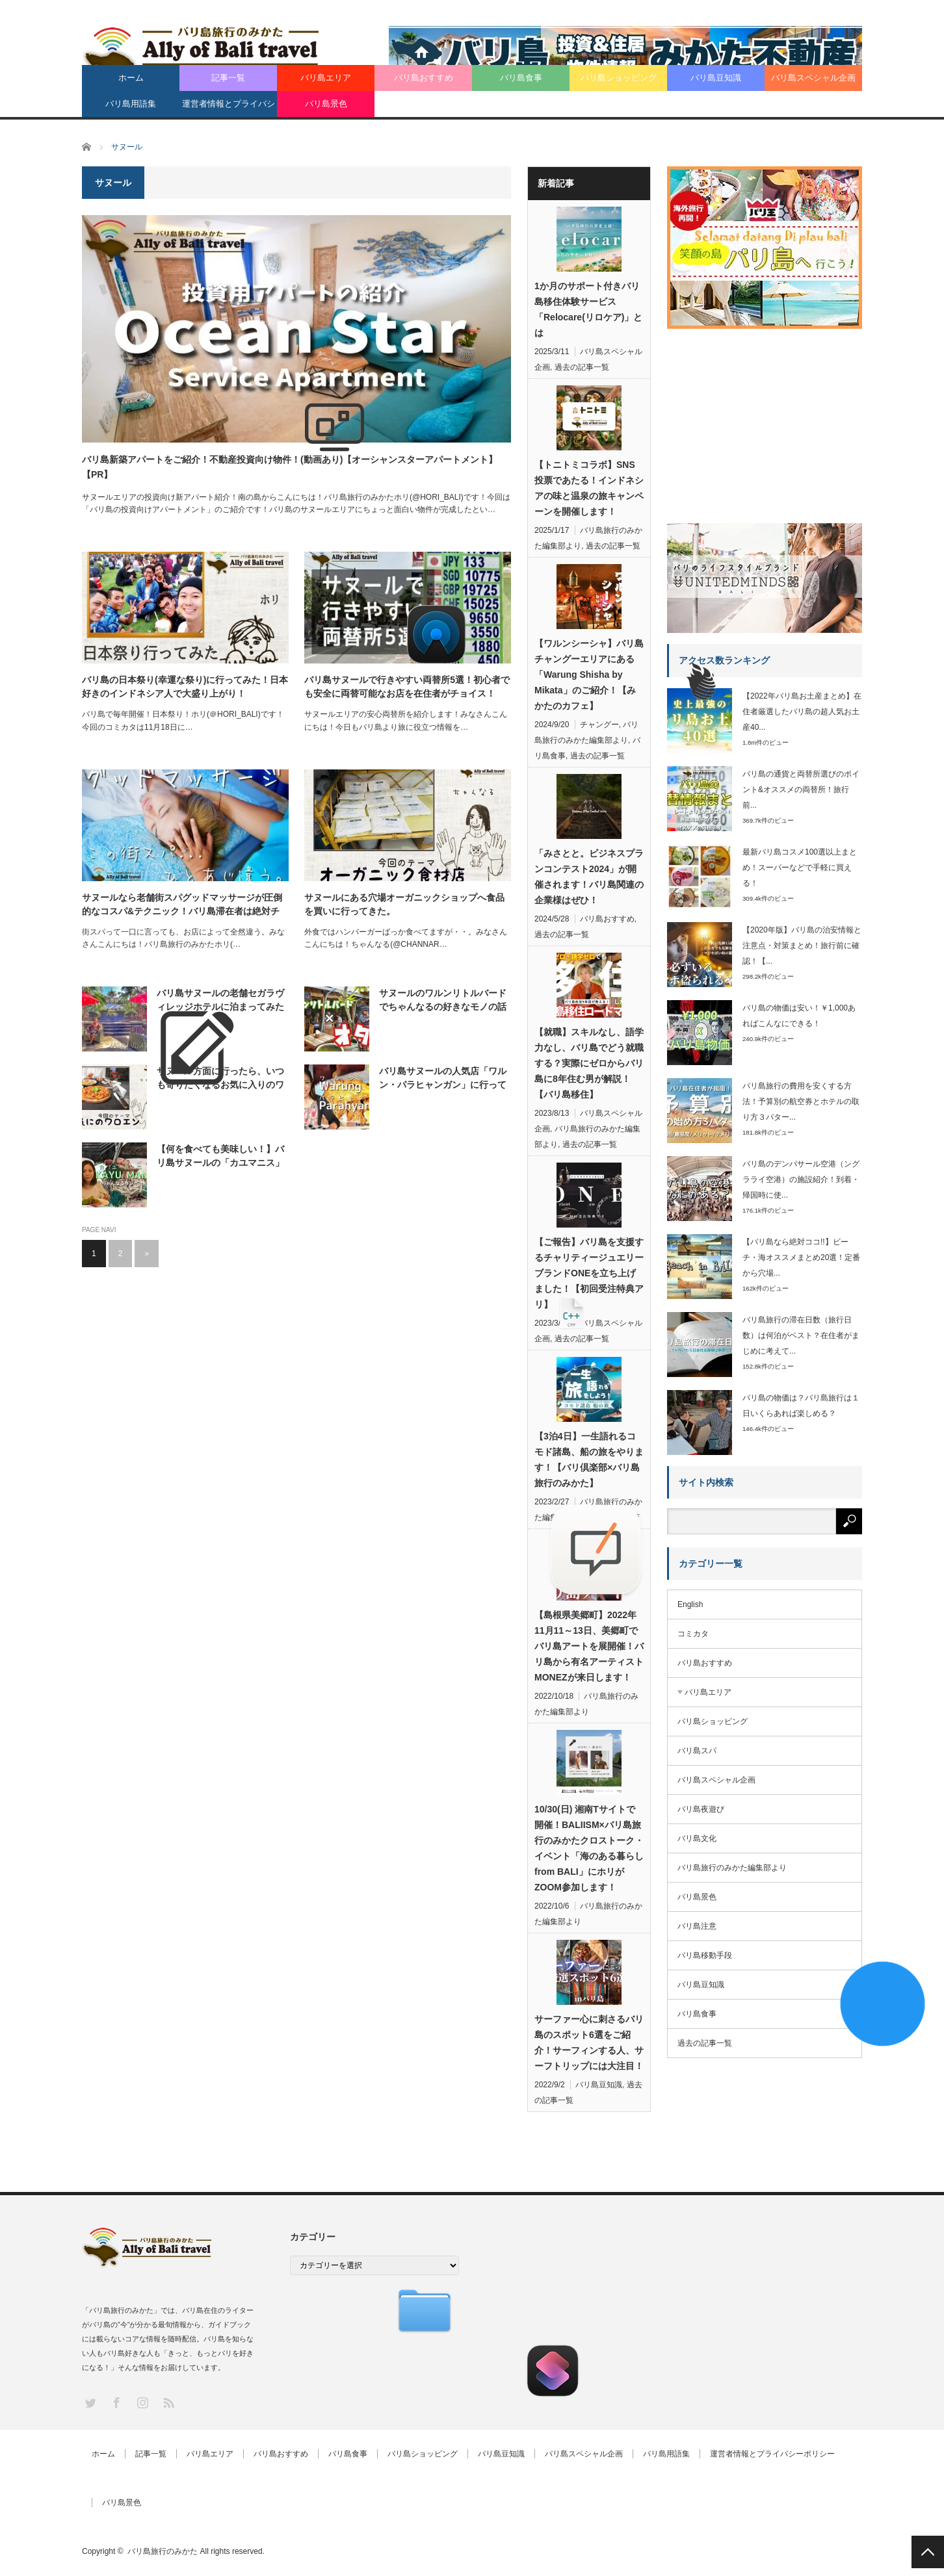 Image resolution: width=944 pixels, height=2576 pixels. I want to click on indicates a new or unread item, so click(882, 2003).